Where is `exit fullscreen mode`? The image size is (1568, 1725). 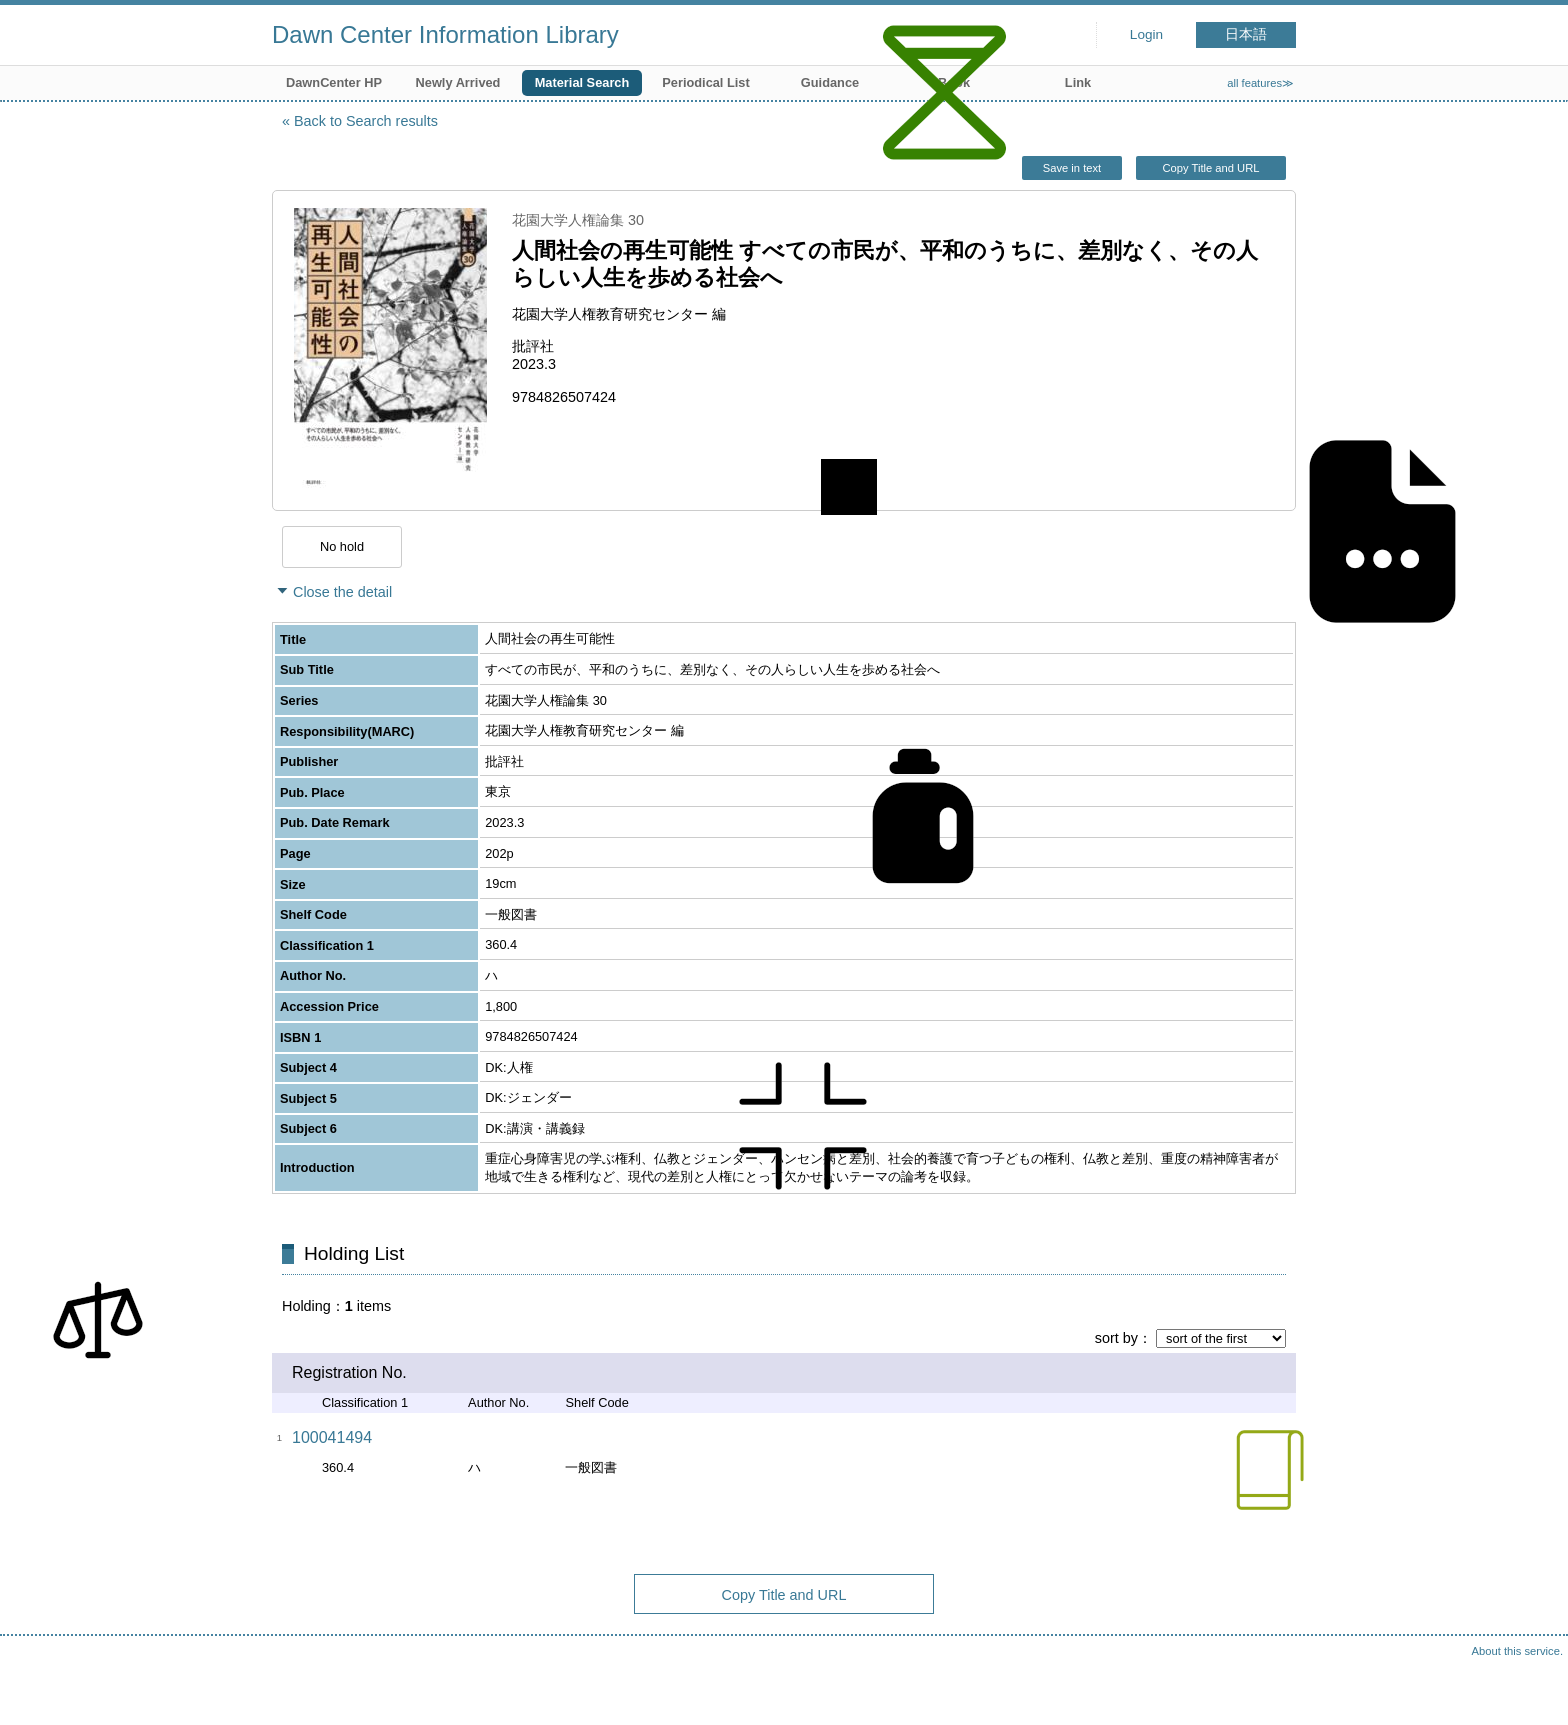 exit fullscreen mode is located at coordinates (803, 1126).